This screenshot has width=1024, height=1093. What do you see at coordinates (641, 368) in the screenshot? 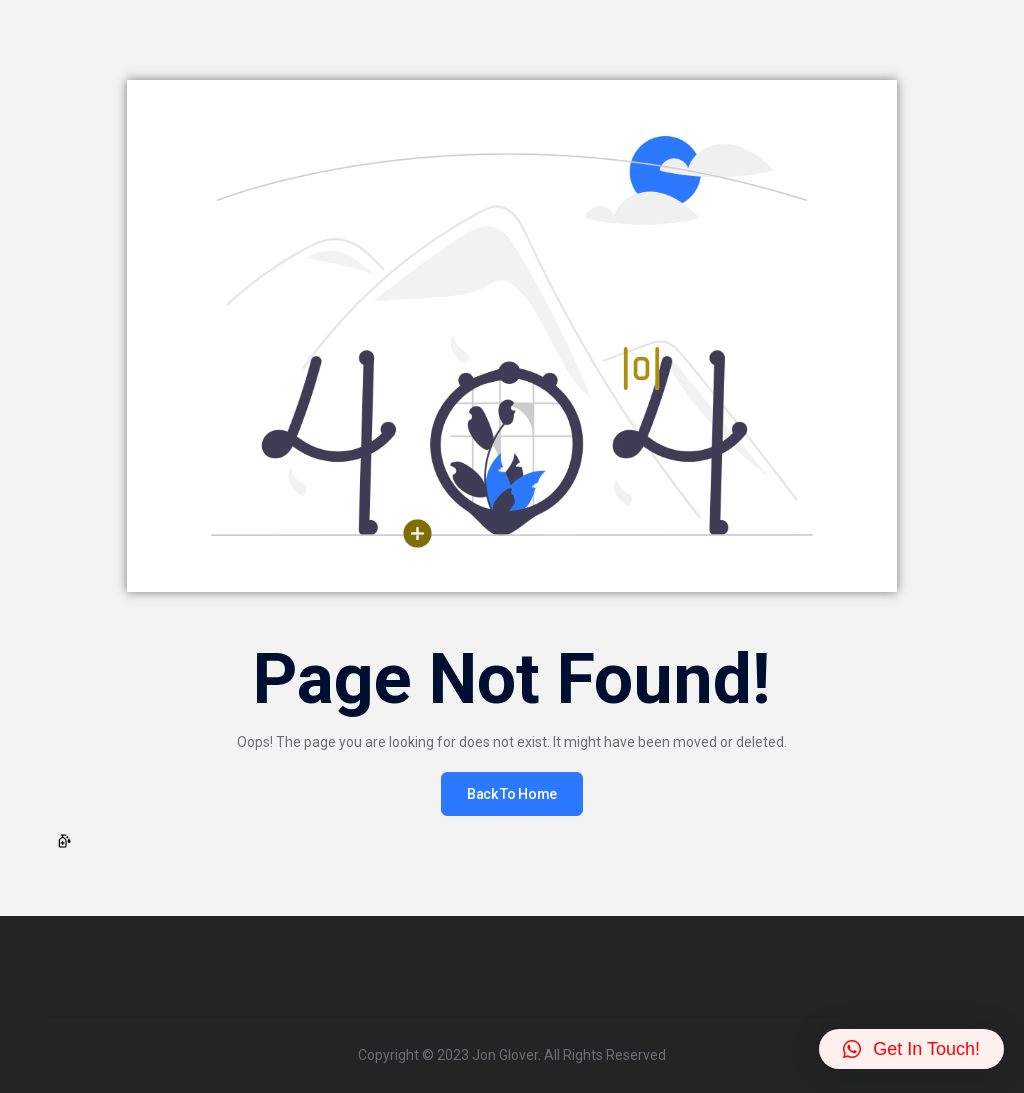
I see `distribute objects with equal spacing horizontally` at bounding box center [641, 368].